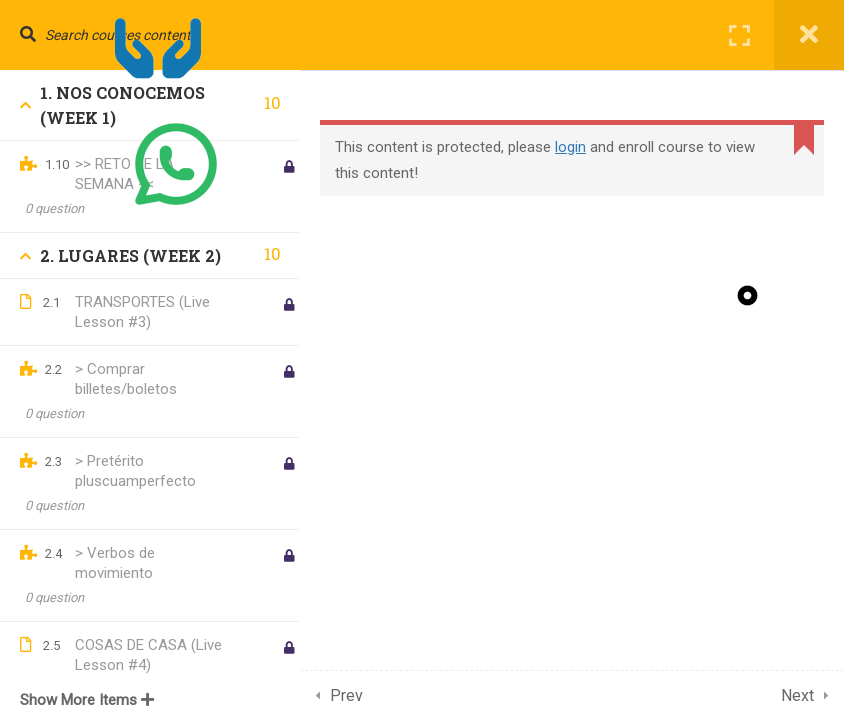 Image resolution: width=844 pixels, height=720 pixels. Describe the element at coordinates (176, 164) in the screenshot. I see `open WhatsApp messaging app` at that location.